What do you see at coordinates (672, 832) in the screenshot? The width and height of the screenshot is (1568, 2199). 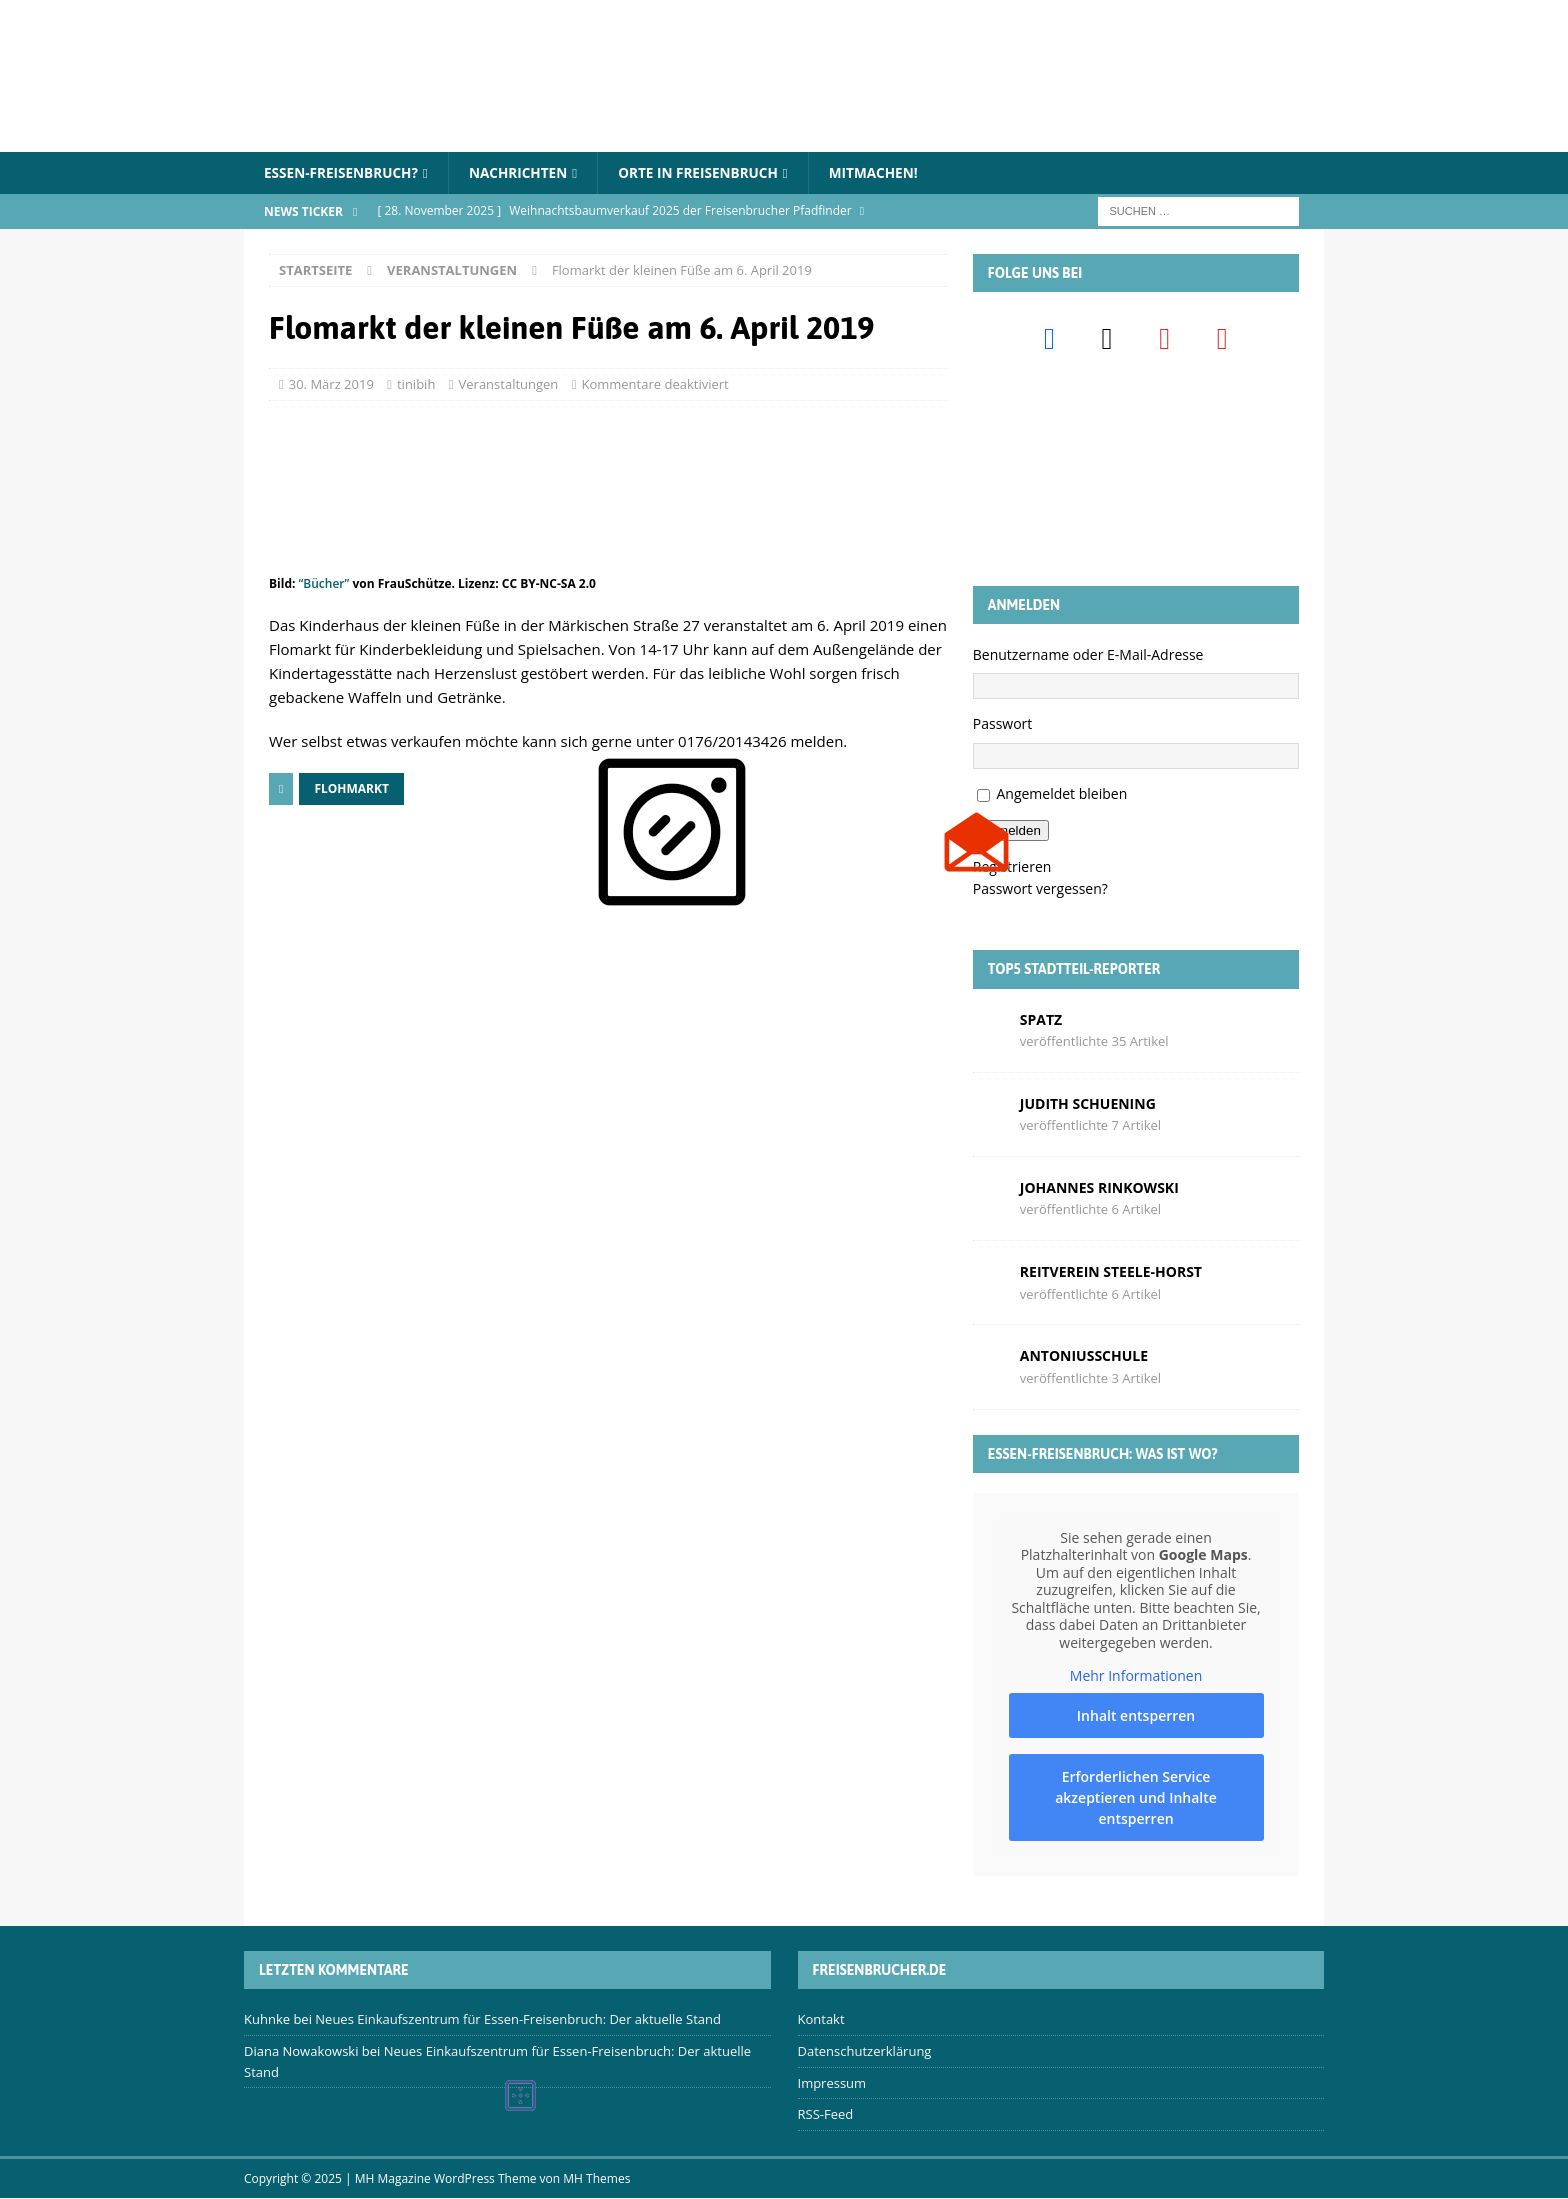 I see `access laundry or appliance controls` at bounding box center [672, 832].